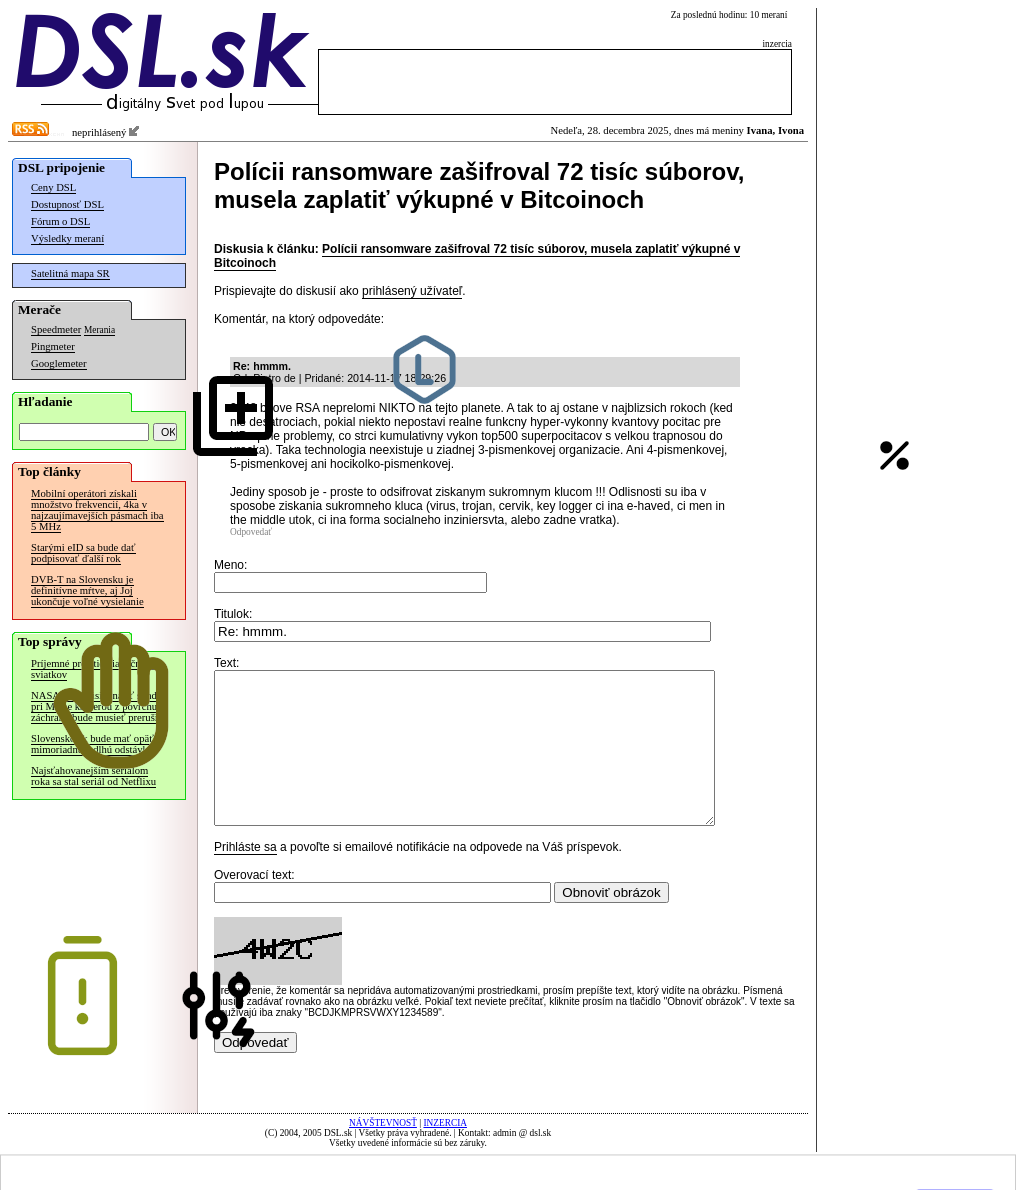 The width and height of the screenshot is (1016, 1190). Describe the element at coordinates (424, 369) in the screenshot. I see `indicates a "large" size option` at that location.